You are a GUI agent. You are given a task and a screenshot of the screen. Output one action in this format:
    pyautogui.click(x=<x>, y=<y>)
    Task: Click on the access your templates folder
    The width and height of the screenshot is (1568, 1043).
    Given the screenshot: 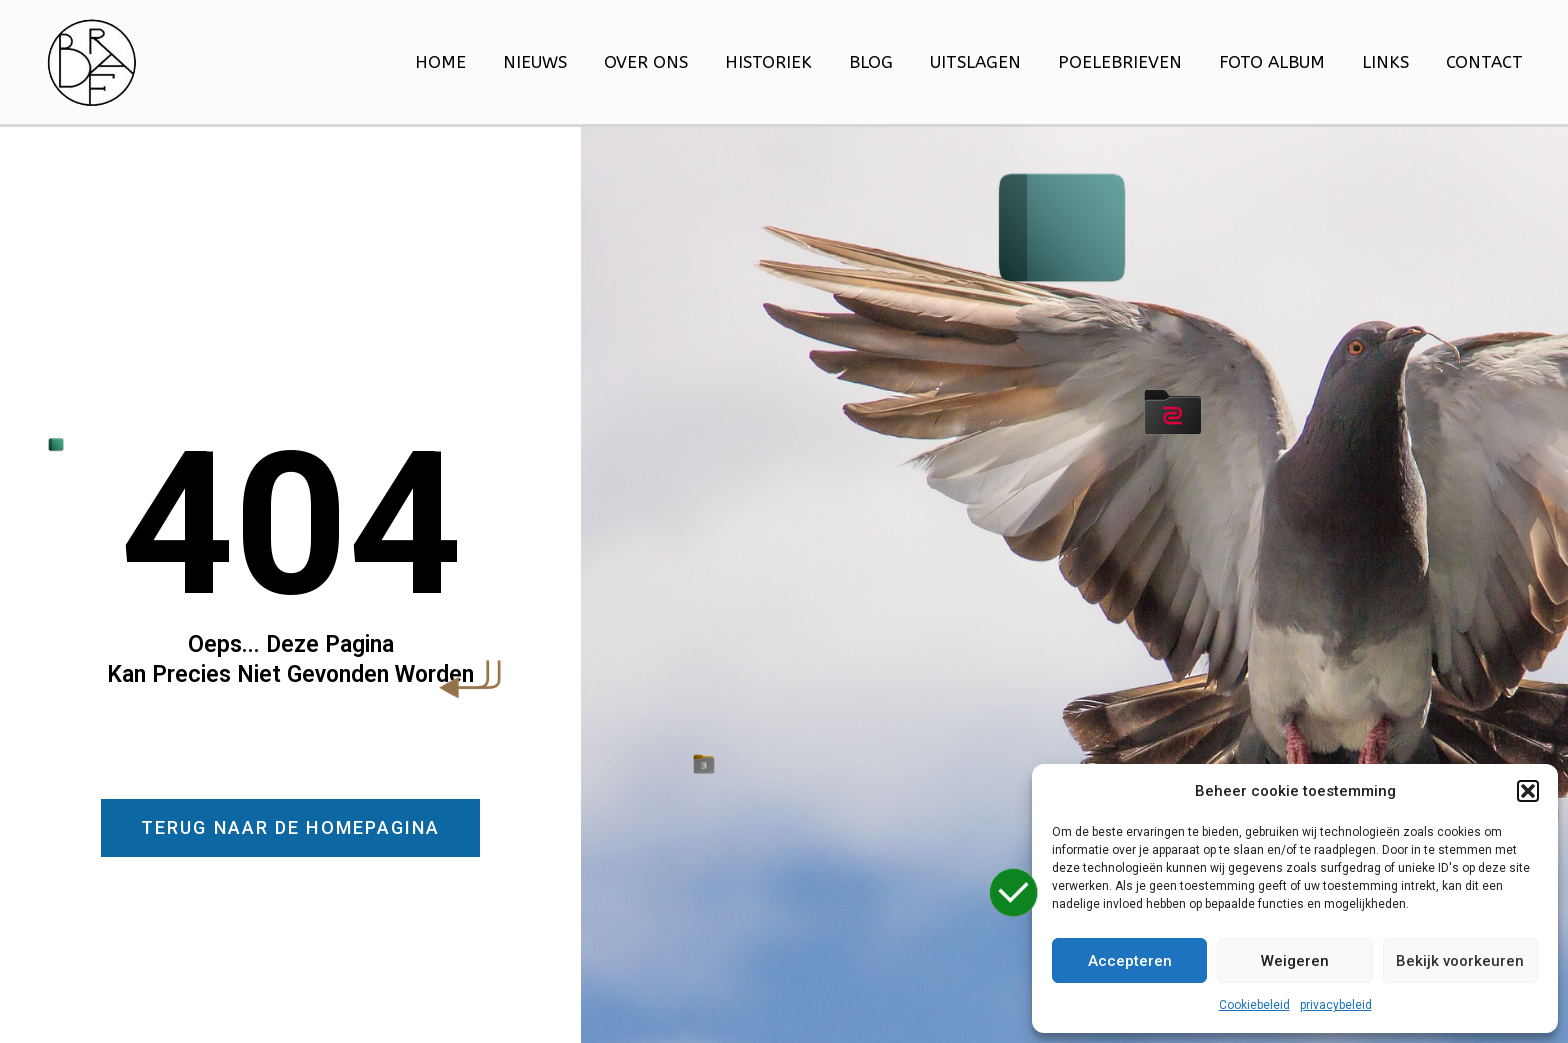 What is the action you would take?
    pyautogui.click(x=704, y=764)
    